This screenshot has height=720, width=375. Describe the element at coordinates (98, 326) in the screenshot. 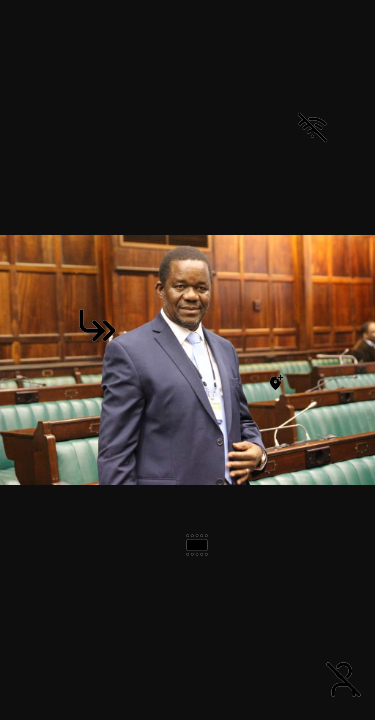

I see `forward or redirect content multiple times` at that location.